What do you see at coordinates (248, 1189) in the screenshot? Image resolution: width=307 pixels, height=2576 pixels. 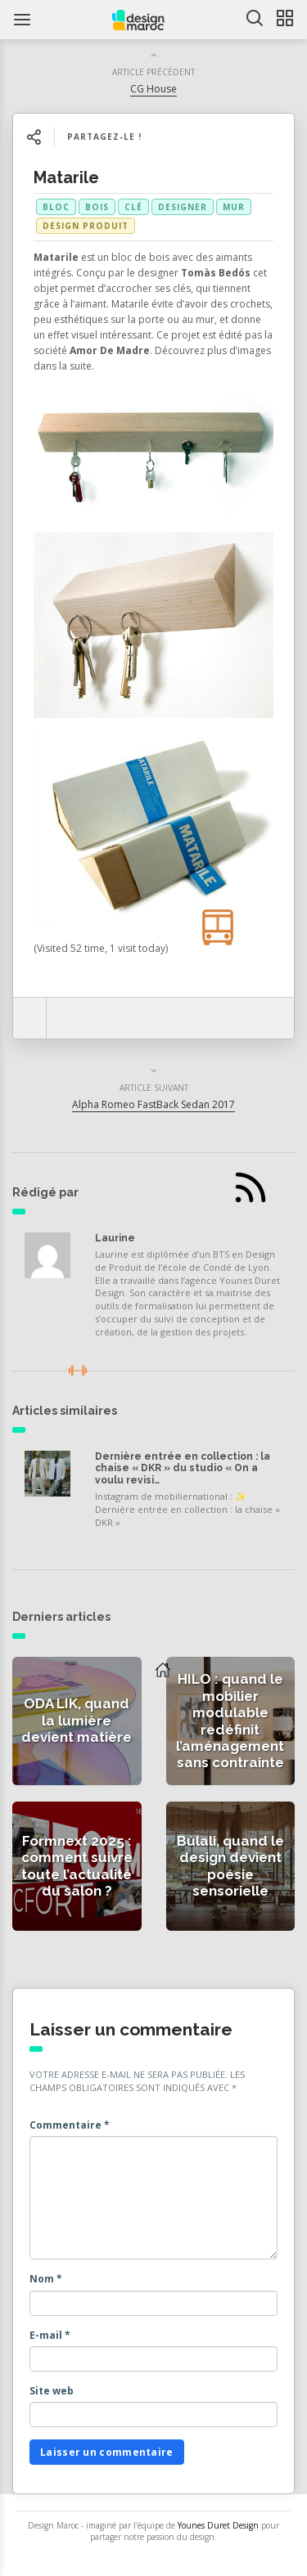 I see `subscribe to RSS feed` at bounding box center [248, 1189].